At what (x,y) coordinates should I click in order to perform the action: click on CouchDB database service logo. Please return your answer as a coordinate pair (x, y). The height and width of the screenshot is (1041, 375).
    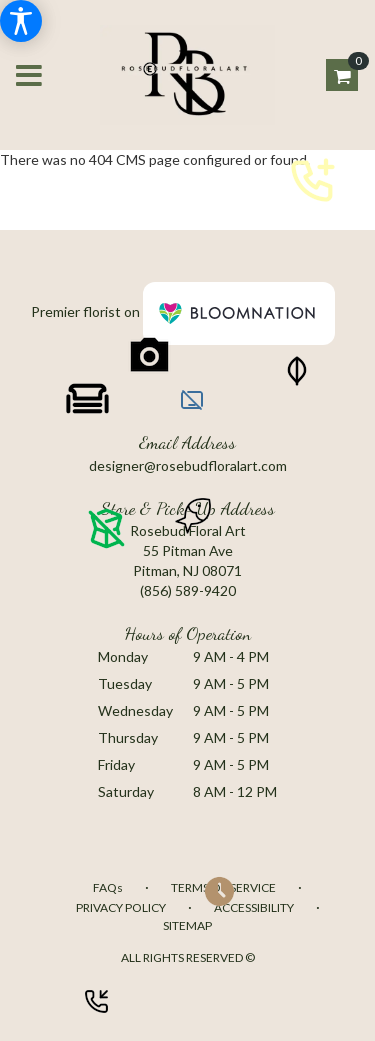
    Looking at the image, I should click on (87, 398).